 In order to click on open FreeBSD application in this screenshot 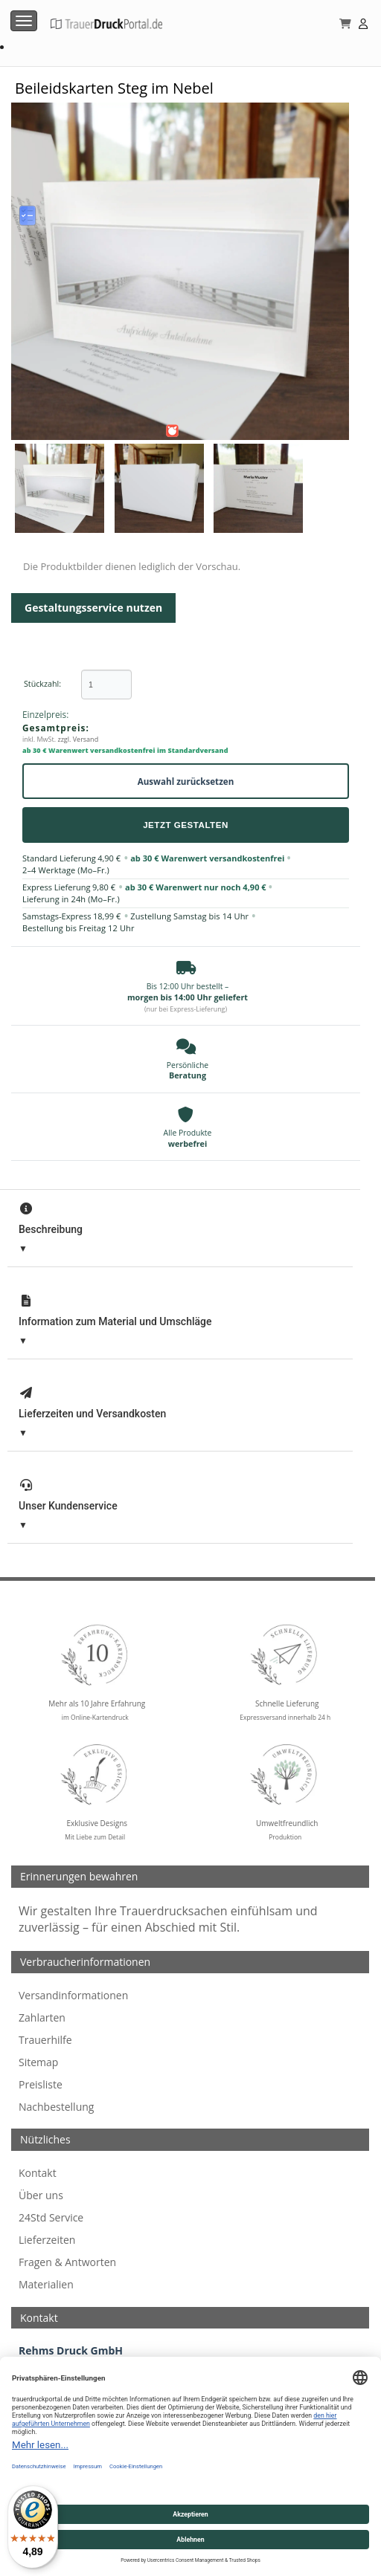, I will do `click(172, 430)`.